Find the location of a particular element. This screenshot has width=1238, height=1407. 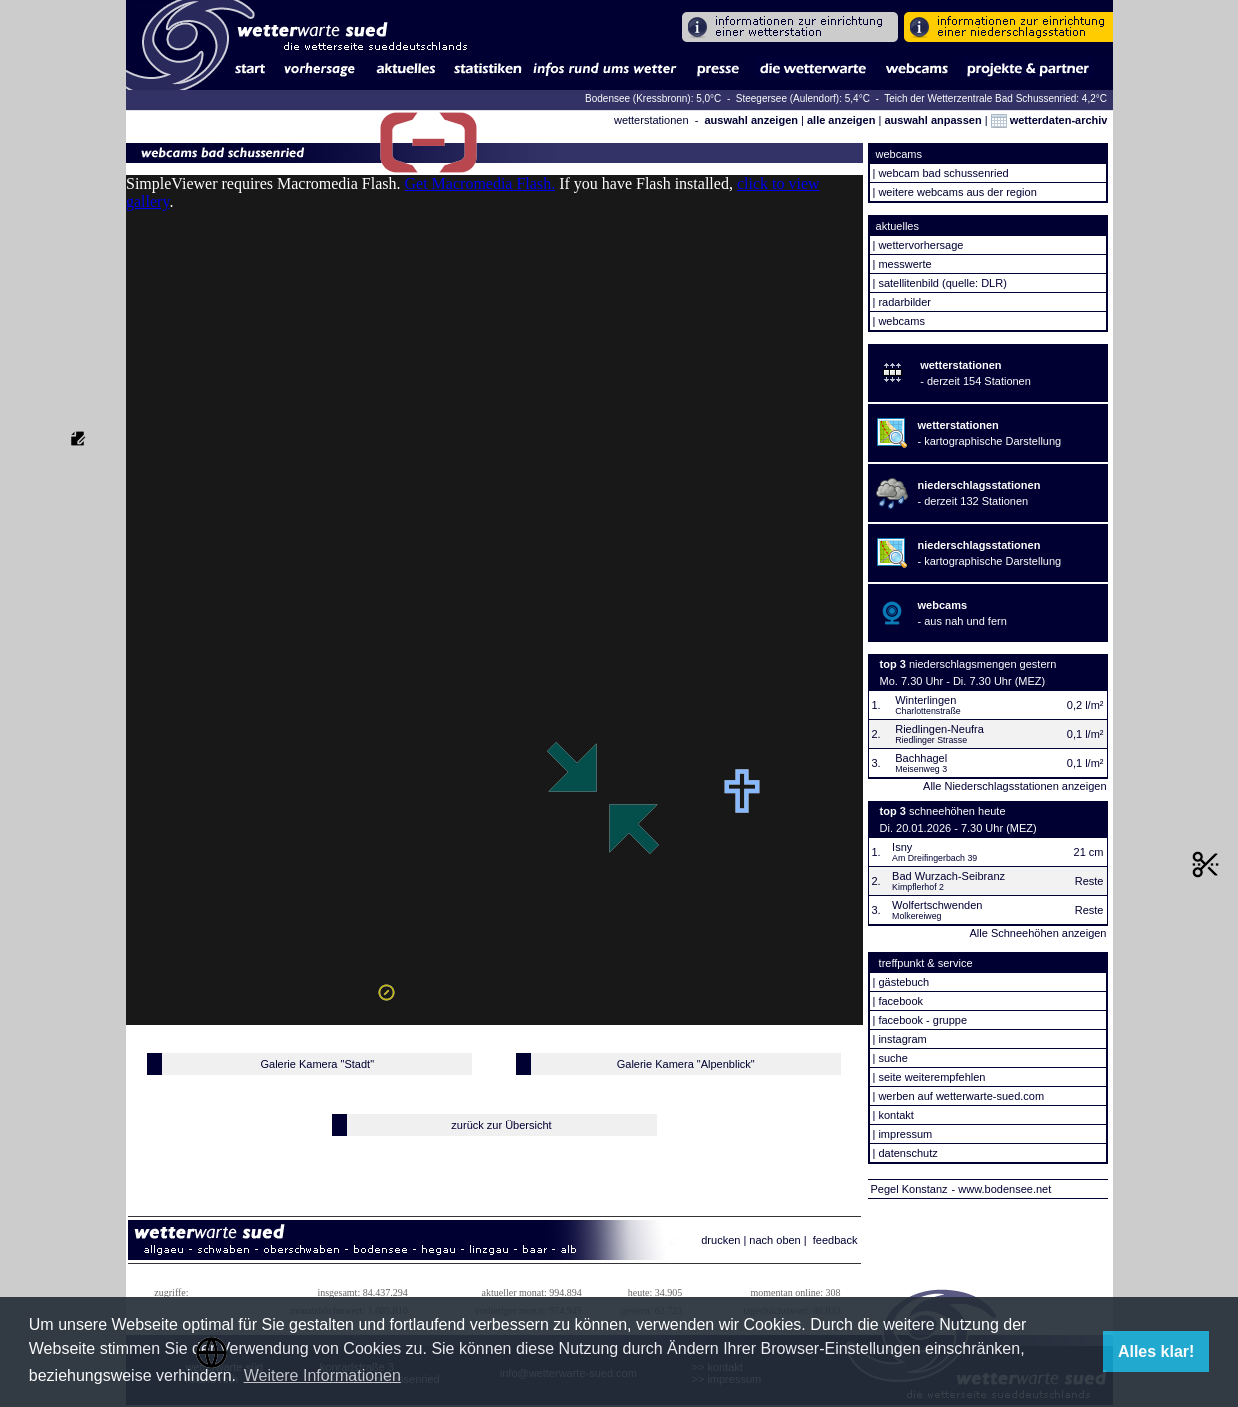

edit document is located at coordinates (77, 438).